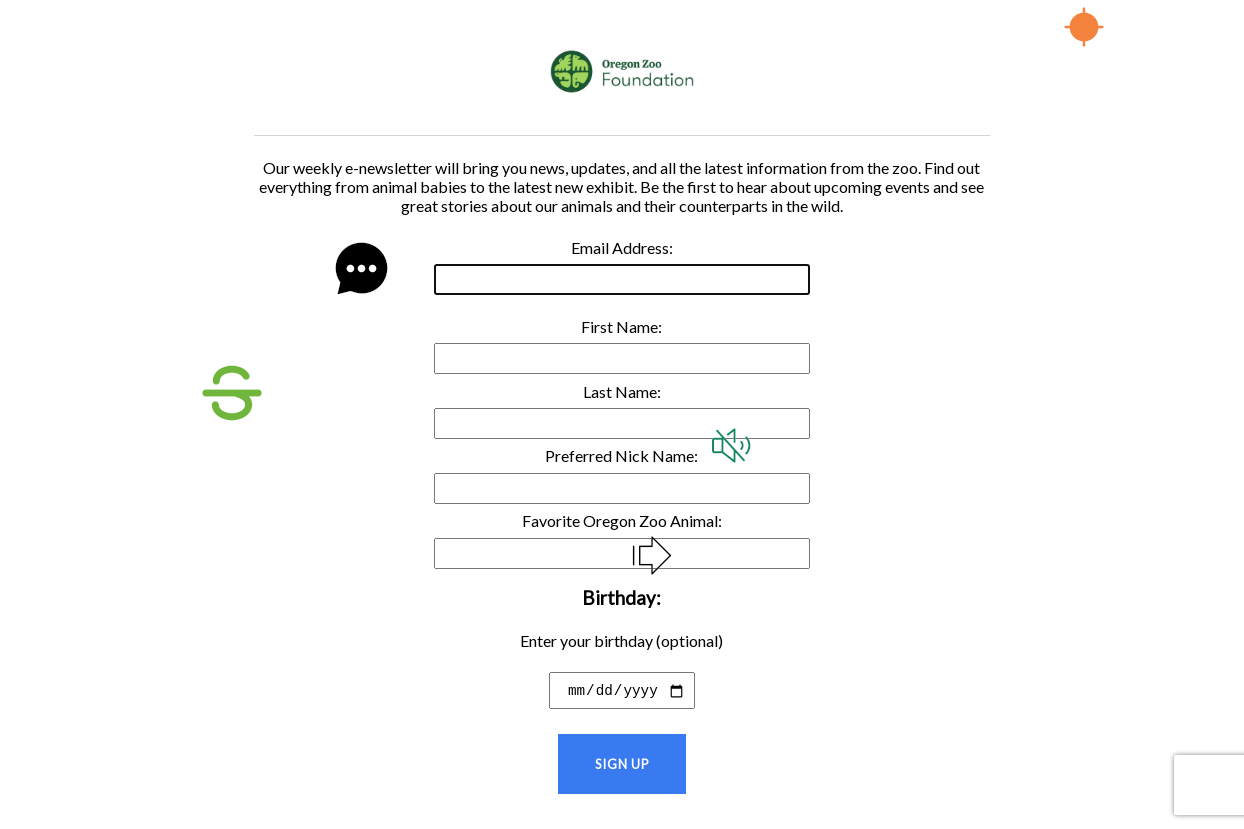 The image size is (1244, 829). I want to click on move item to the right, so click(650, 555).